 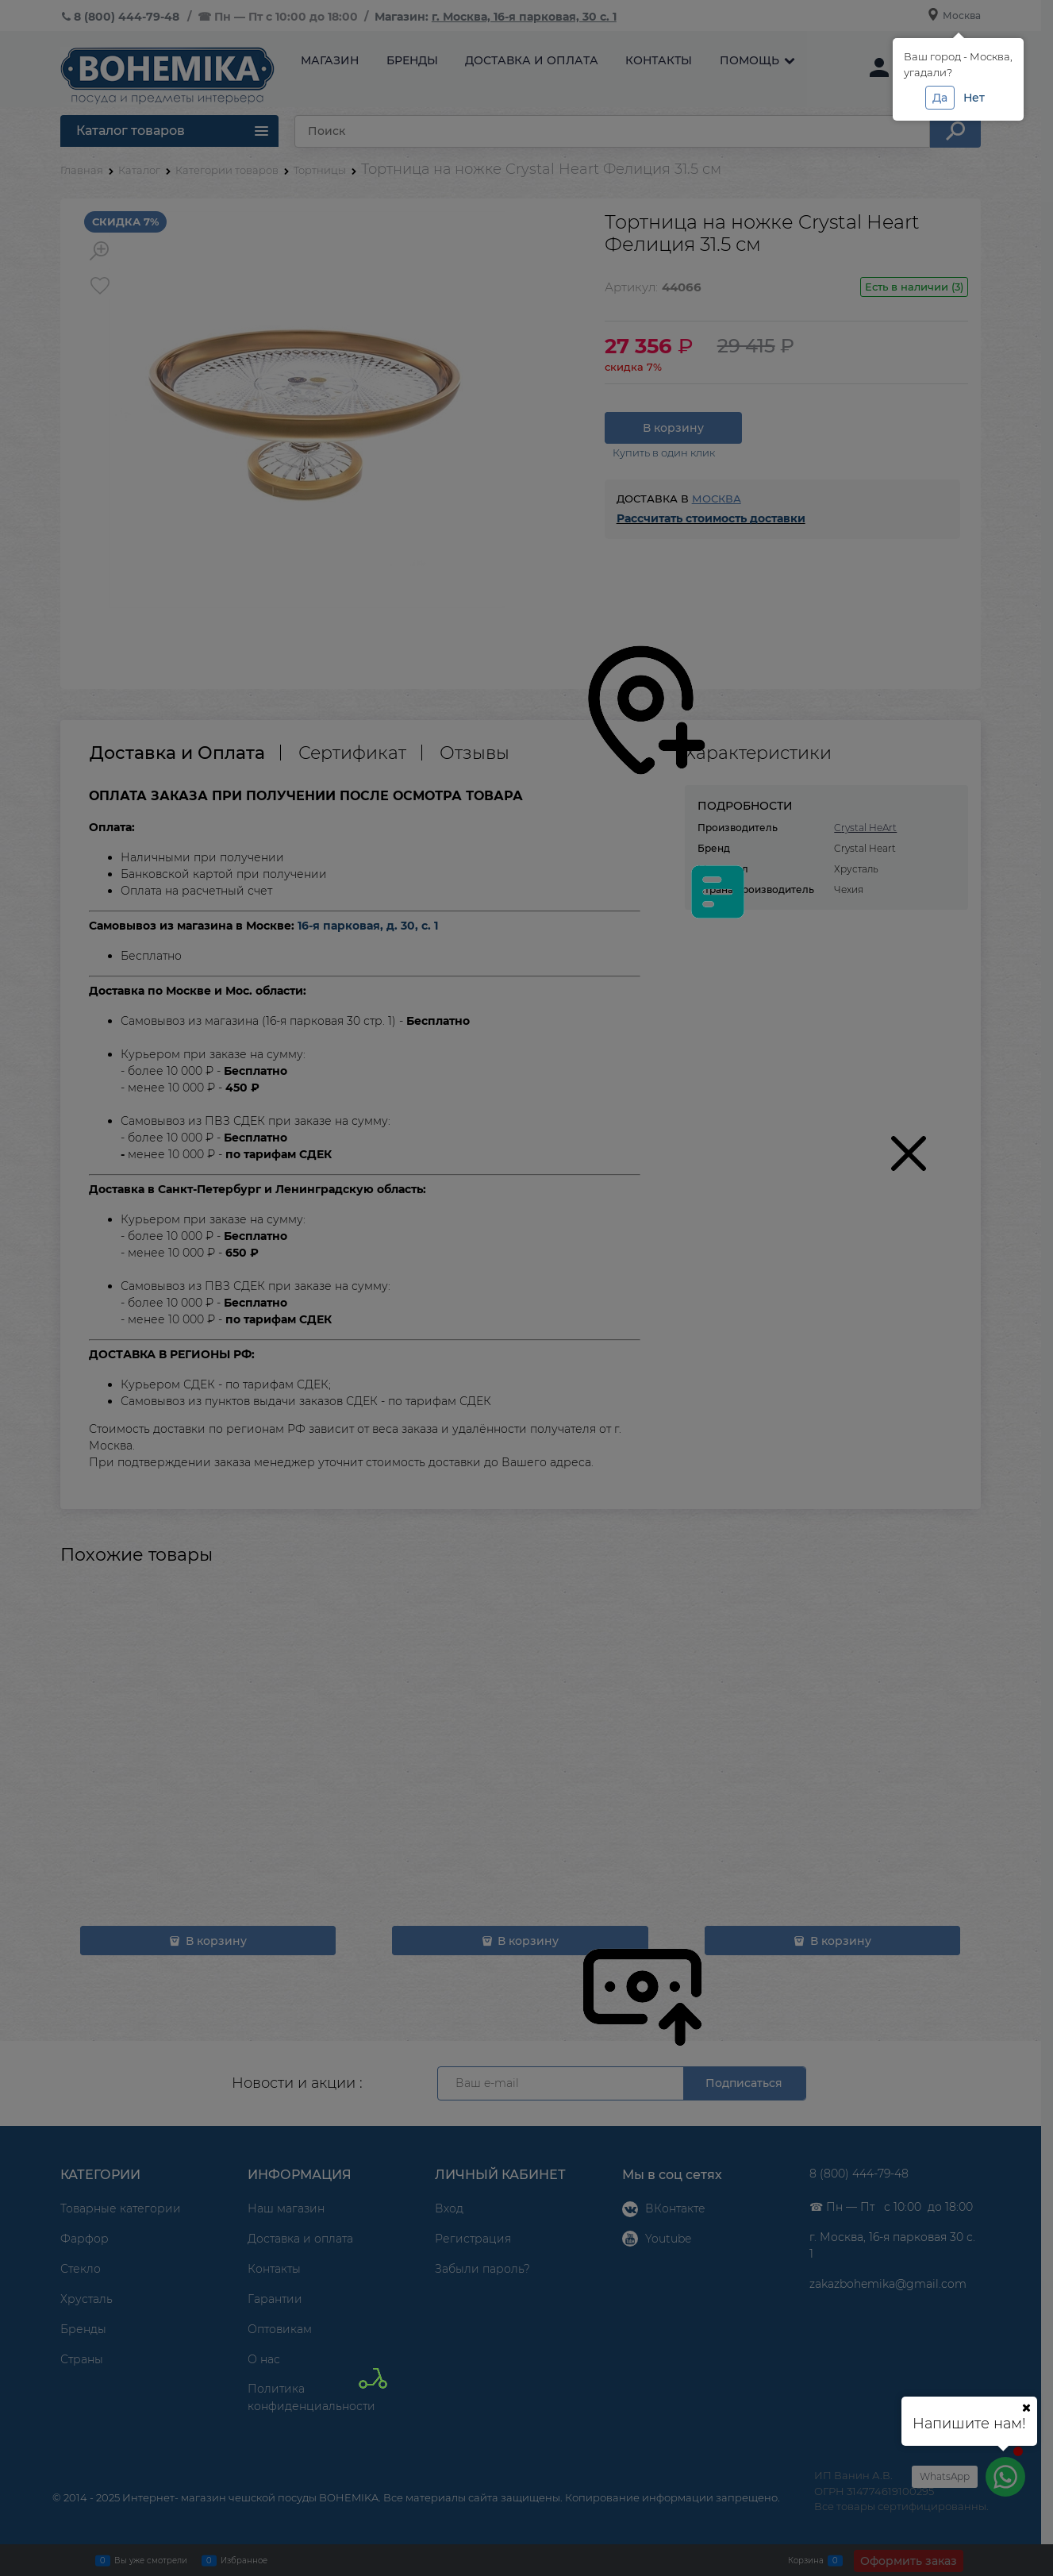 What do you see at coordinates (642, 1986) in the screenshot?
I see `send money or make a payment` at bounding box center [642, 1986].